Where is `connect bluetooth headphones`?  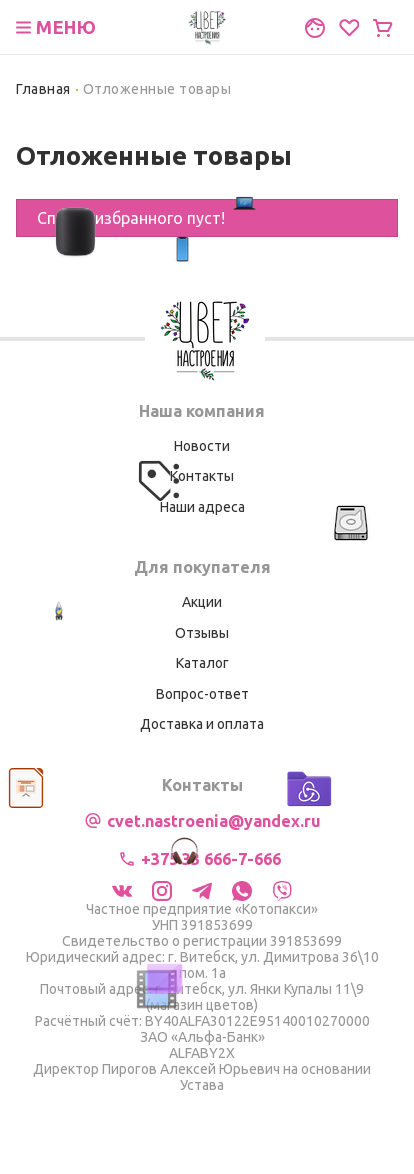 connect bluetooth headphones is located at coordinates (184, 851).